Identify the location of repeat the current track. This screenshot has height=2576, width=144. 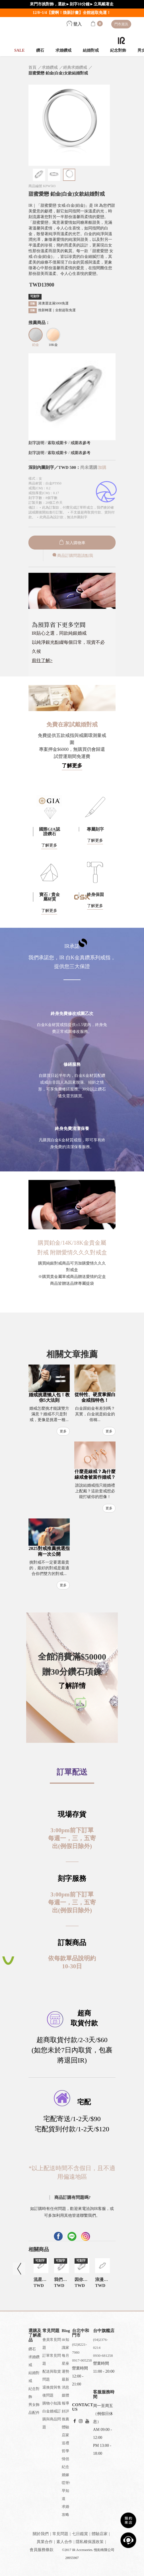
(81, 1703).